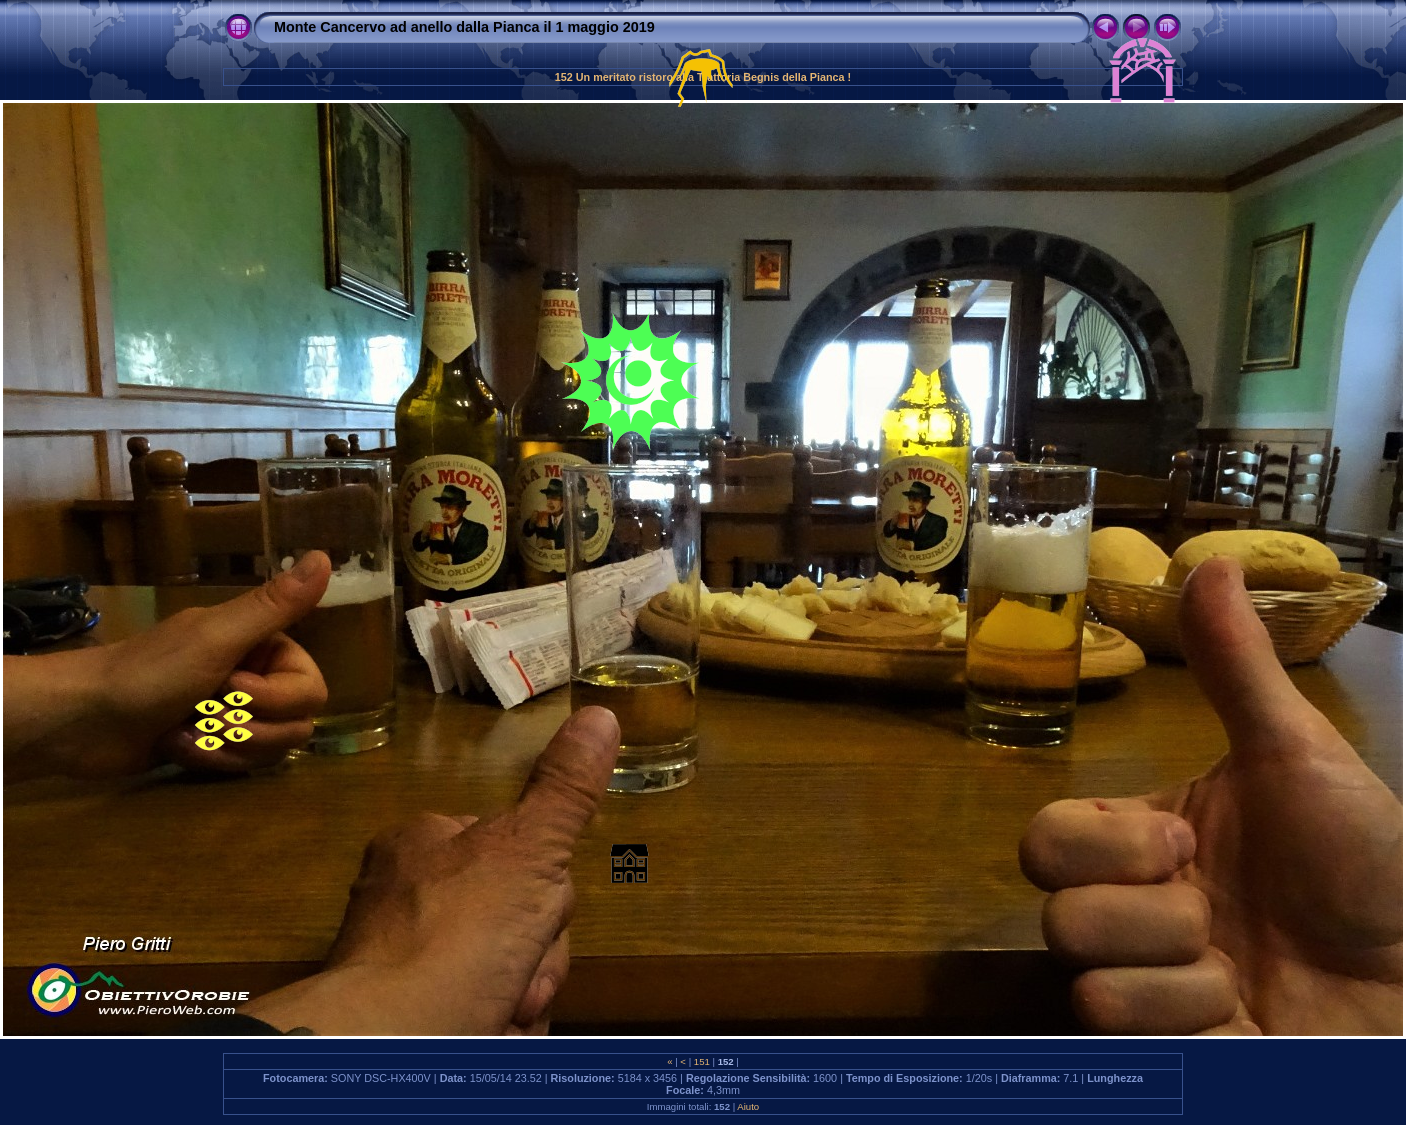  I want to click on navigate to home screen, so click(629, 863).